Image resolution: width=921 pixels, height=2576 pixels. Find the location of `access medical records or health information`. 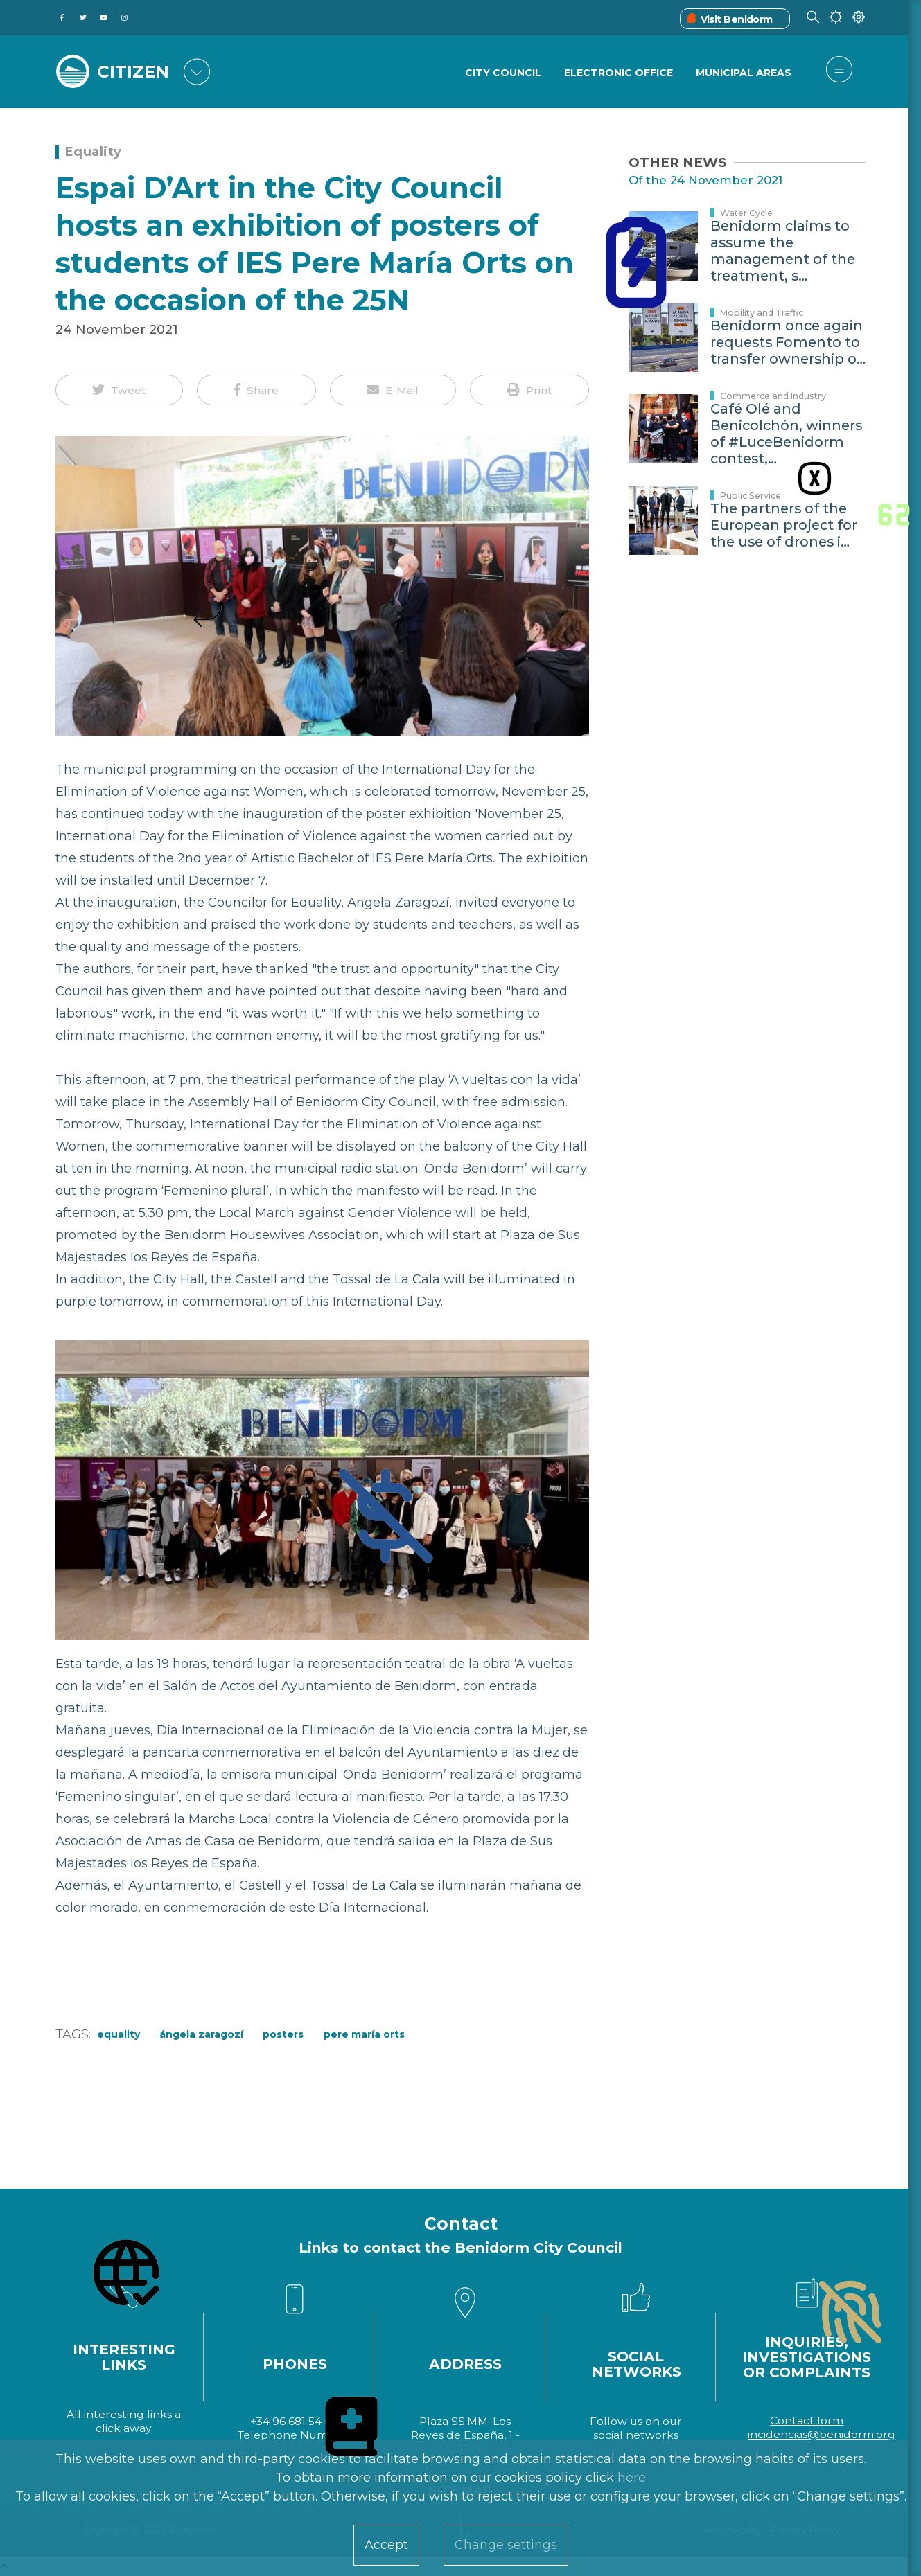

access medical records or health information is located at coordinates (351, 2426).